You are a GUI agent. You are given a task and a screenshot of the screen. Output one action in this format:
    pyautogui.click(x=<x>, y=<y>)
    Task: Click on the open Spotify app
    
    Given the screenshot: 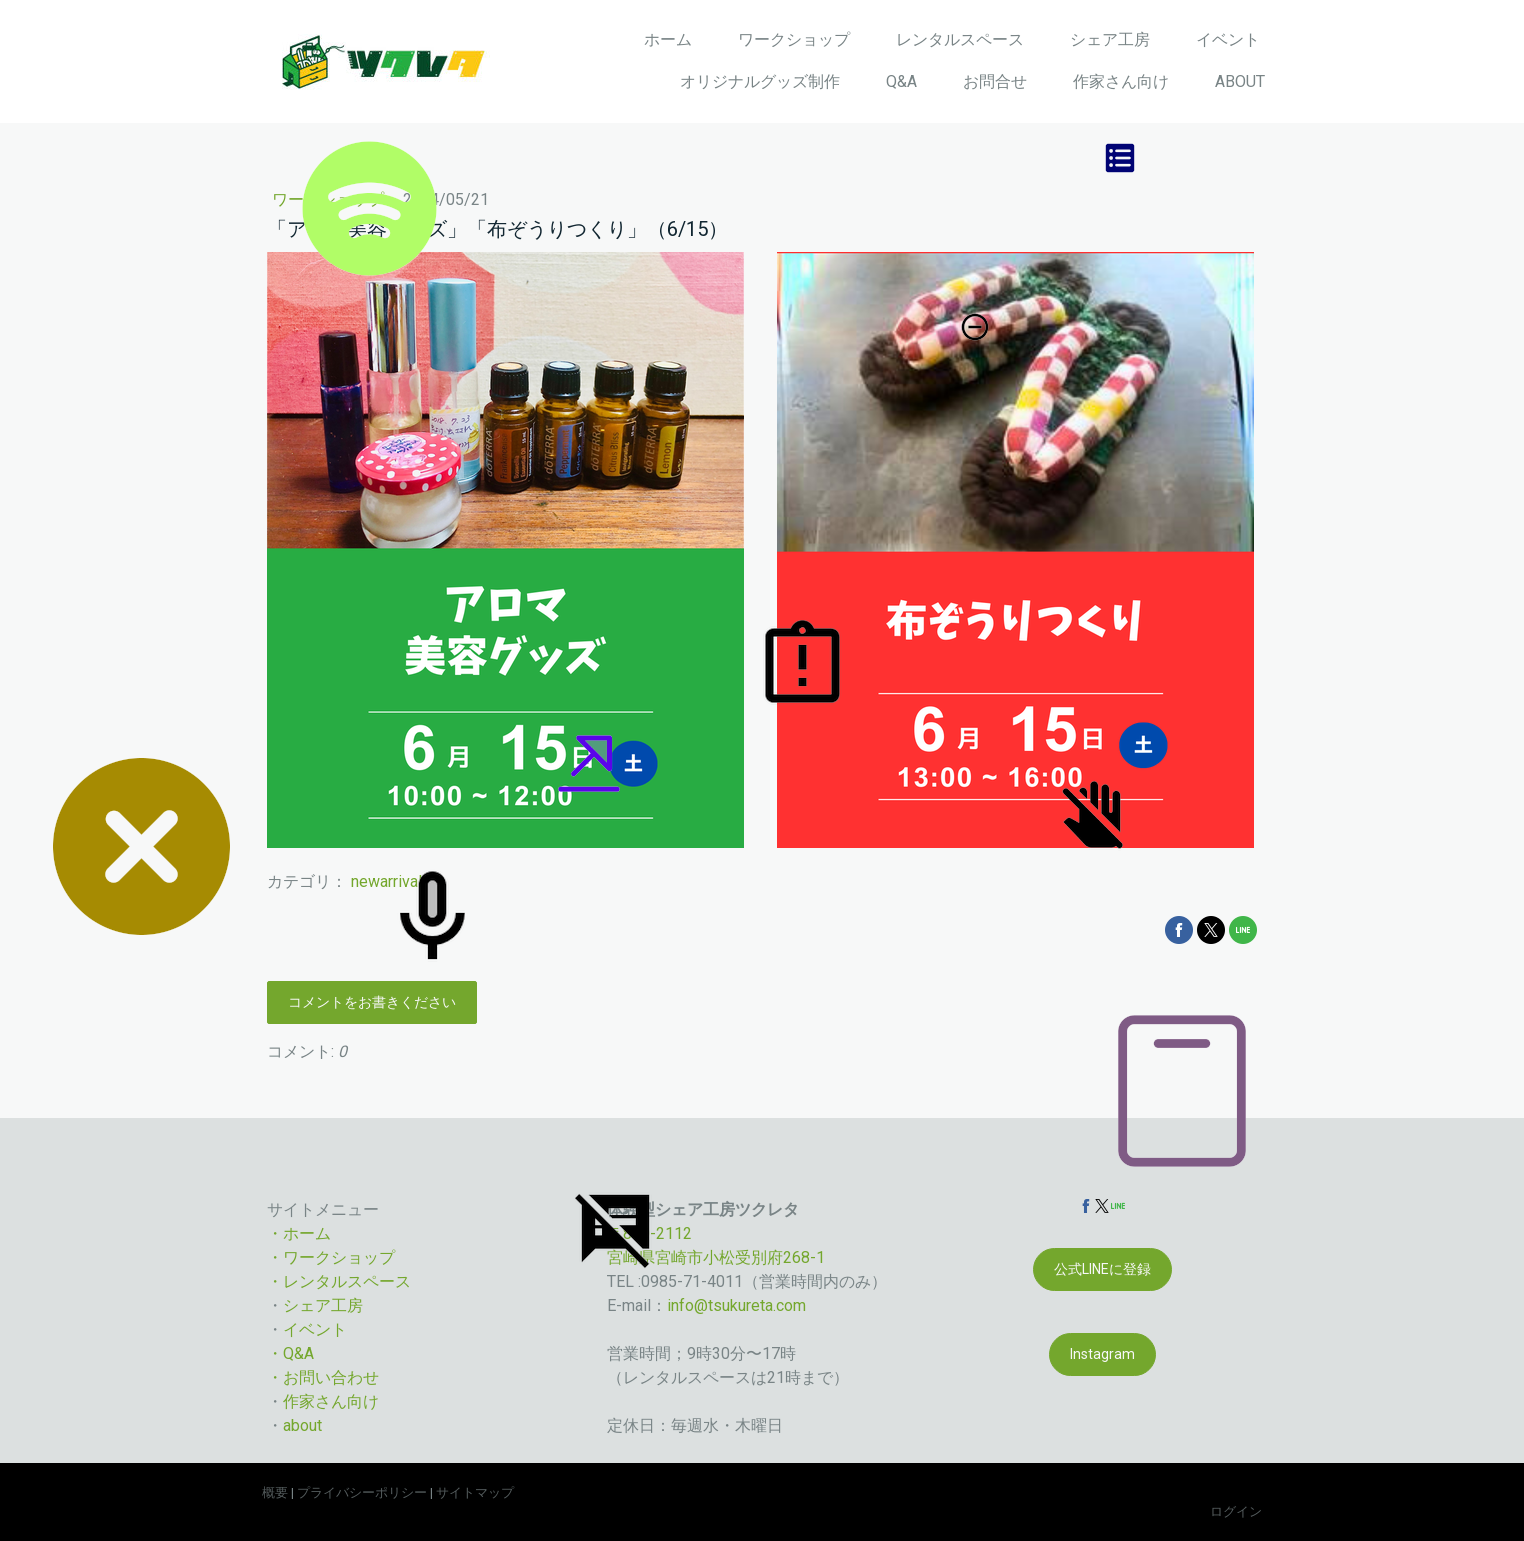 What is the action you would take?
    pyautogui.click(x=369, y=208)
    